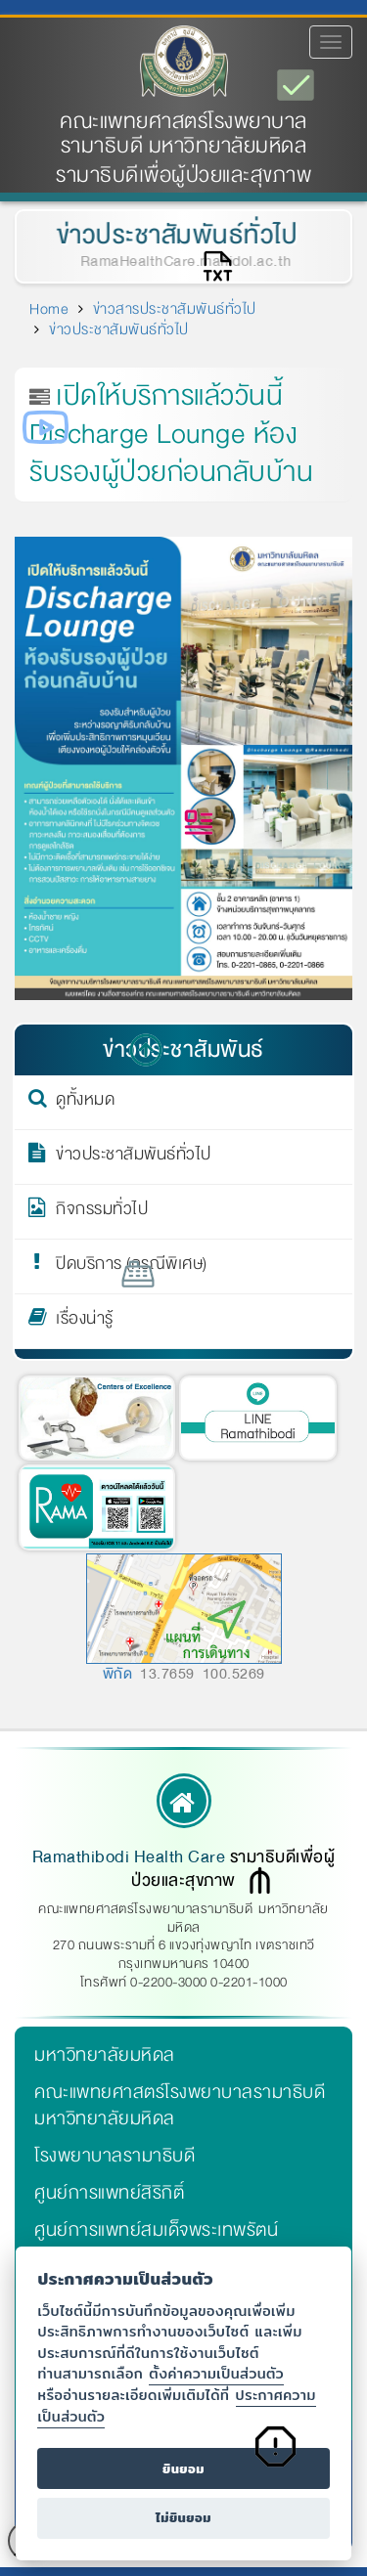  What do you see at coordinates (199, 822) in the screenshot?
I see `align content to the left with text wrapping` at bounding box center [199, 822].